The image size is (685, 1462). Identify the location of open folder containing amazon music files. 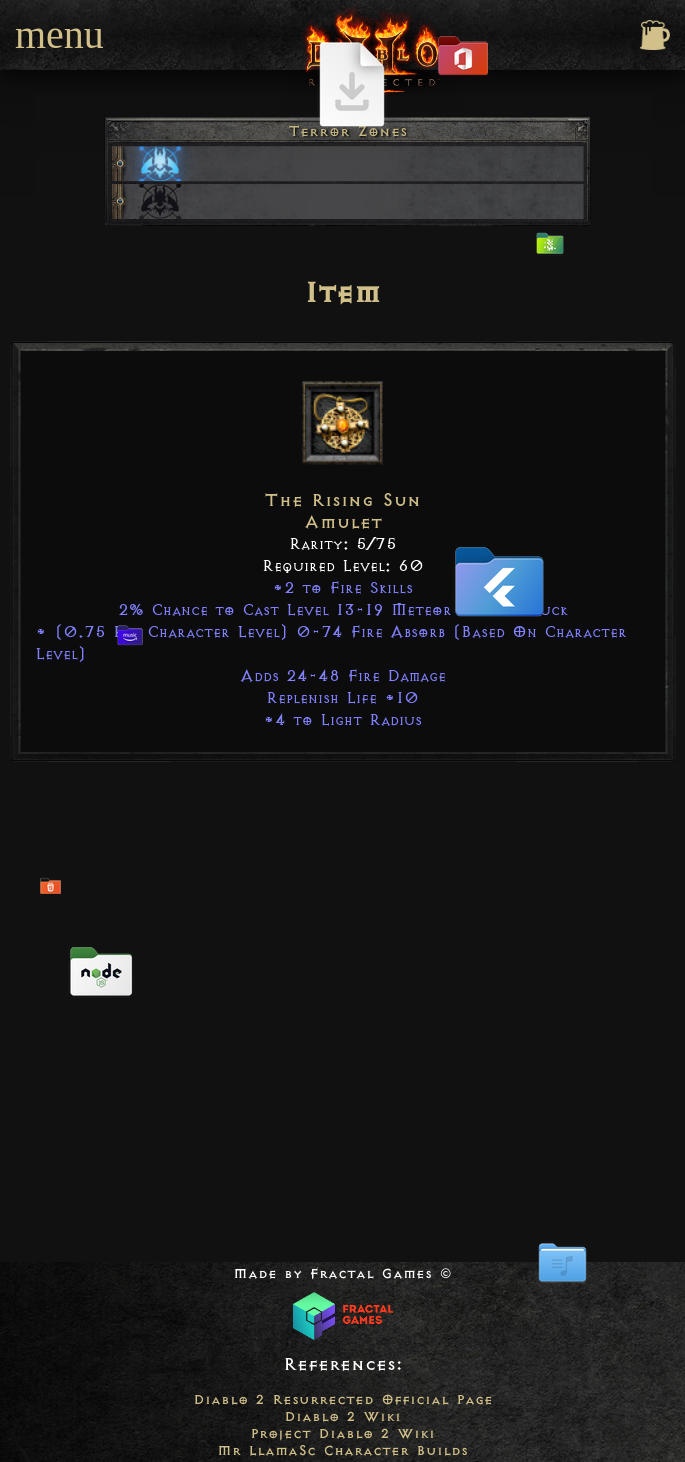
(130, 636).